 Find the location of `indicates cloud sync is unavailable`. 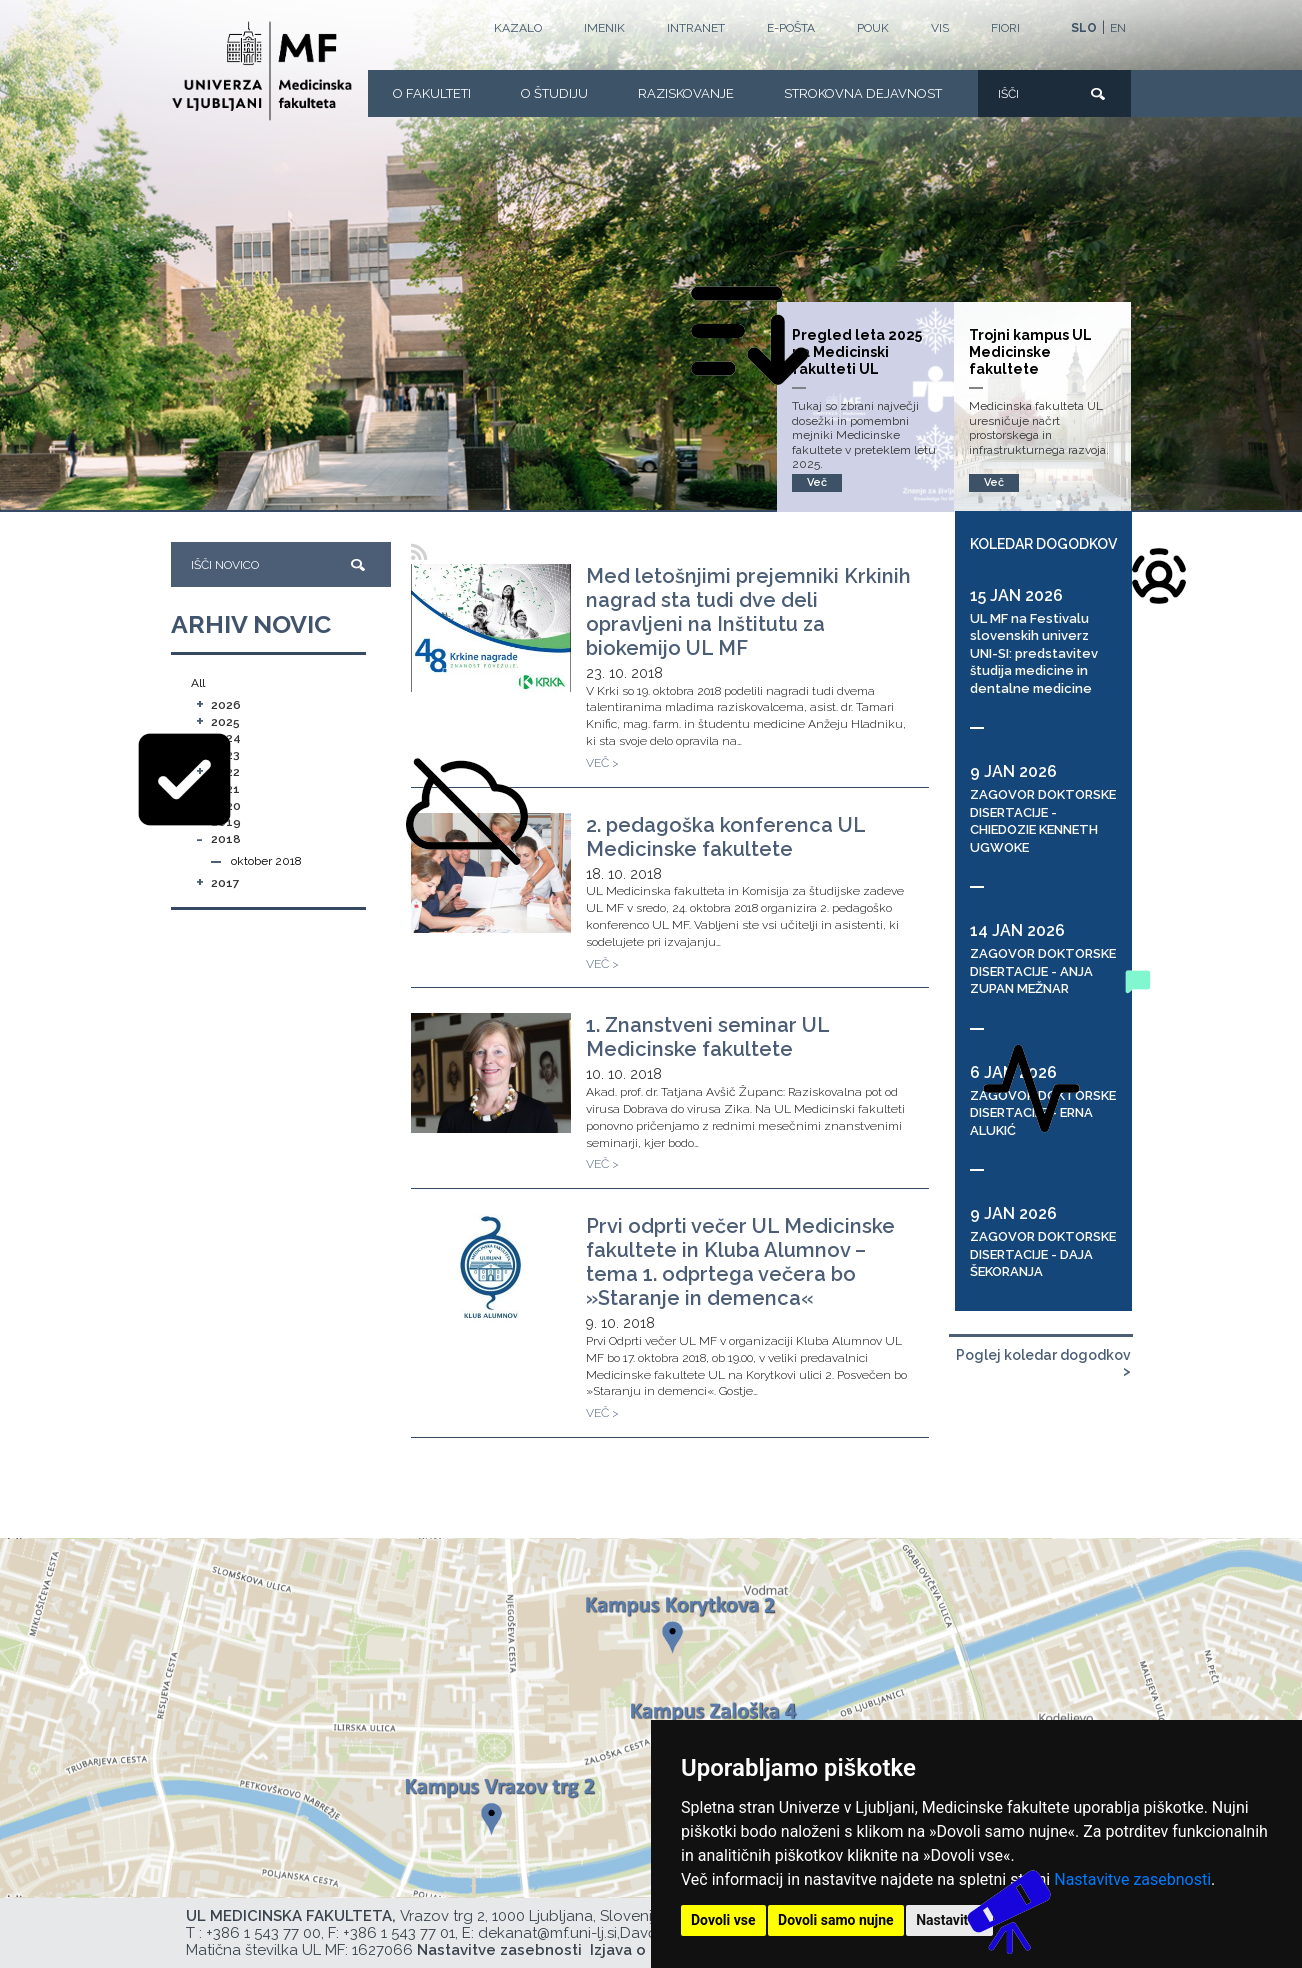

indicates cloud sync is unavailable is located at coordinates (467, 809).